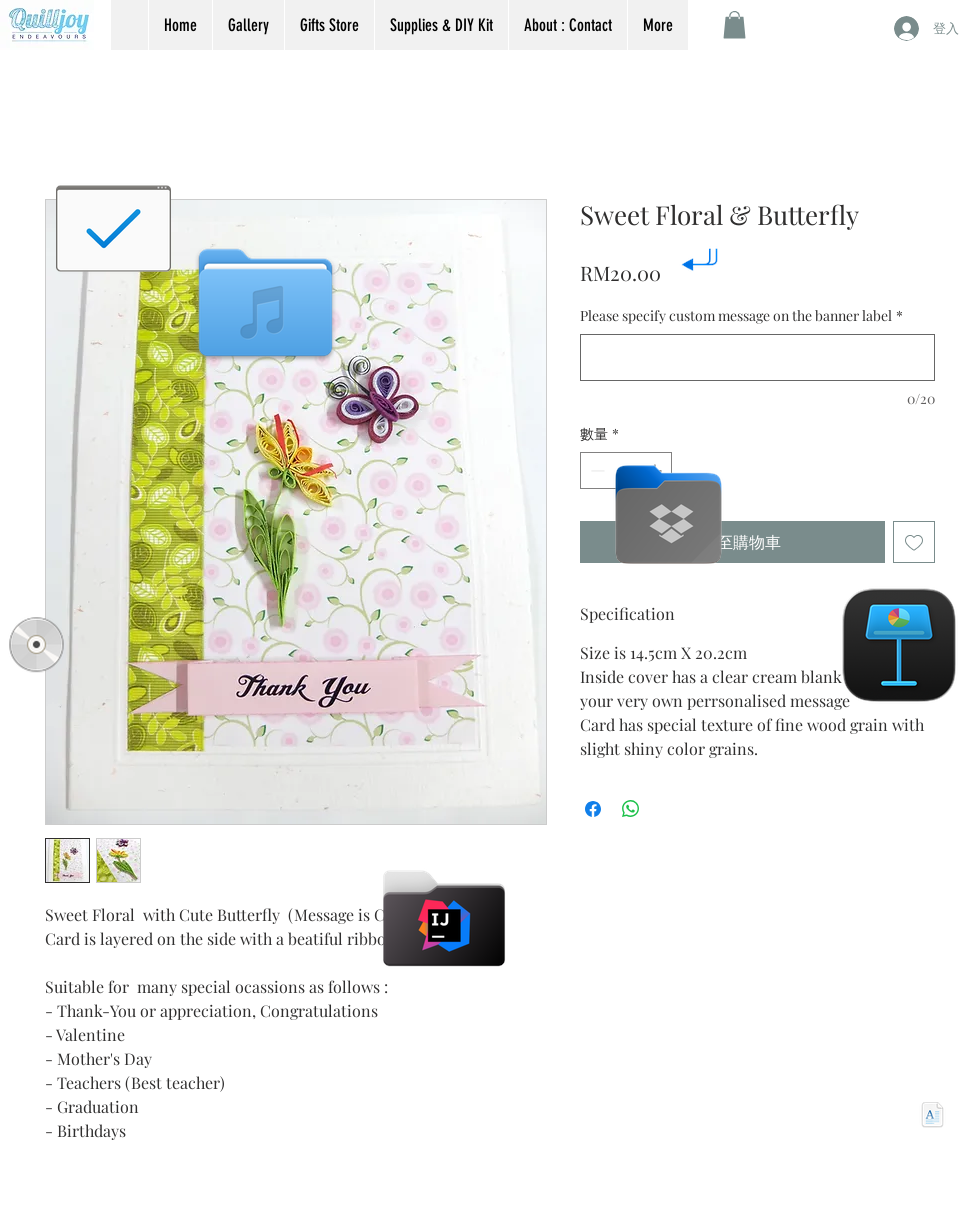  Describe the element at coordinates (668, 514) in the screenshot. I see `open your dropbox synced folder` at that location.